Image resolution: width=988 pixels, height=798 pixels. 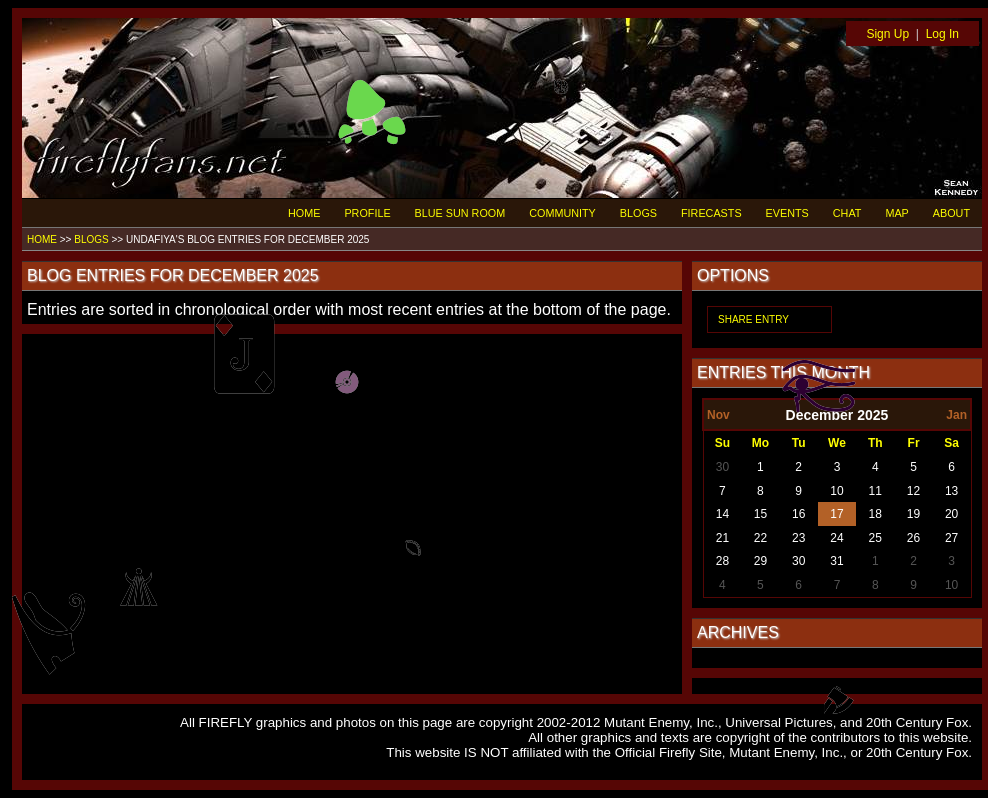 I want to click on access music or audio files, so click(x=347, y=382).